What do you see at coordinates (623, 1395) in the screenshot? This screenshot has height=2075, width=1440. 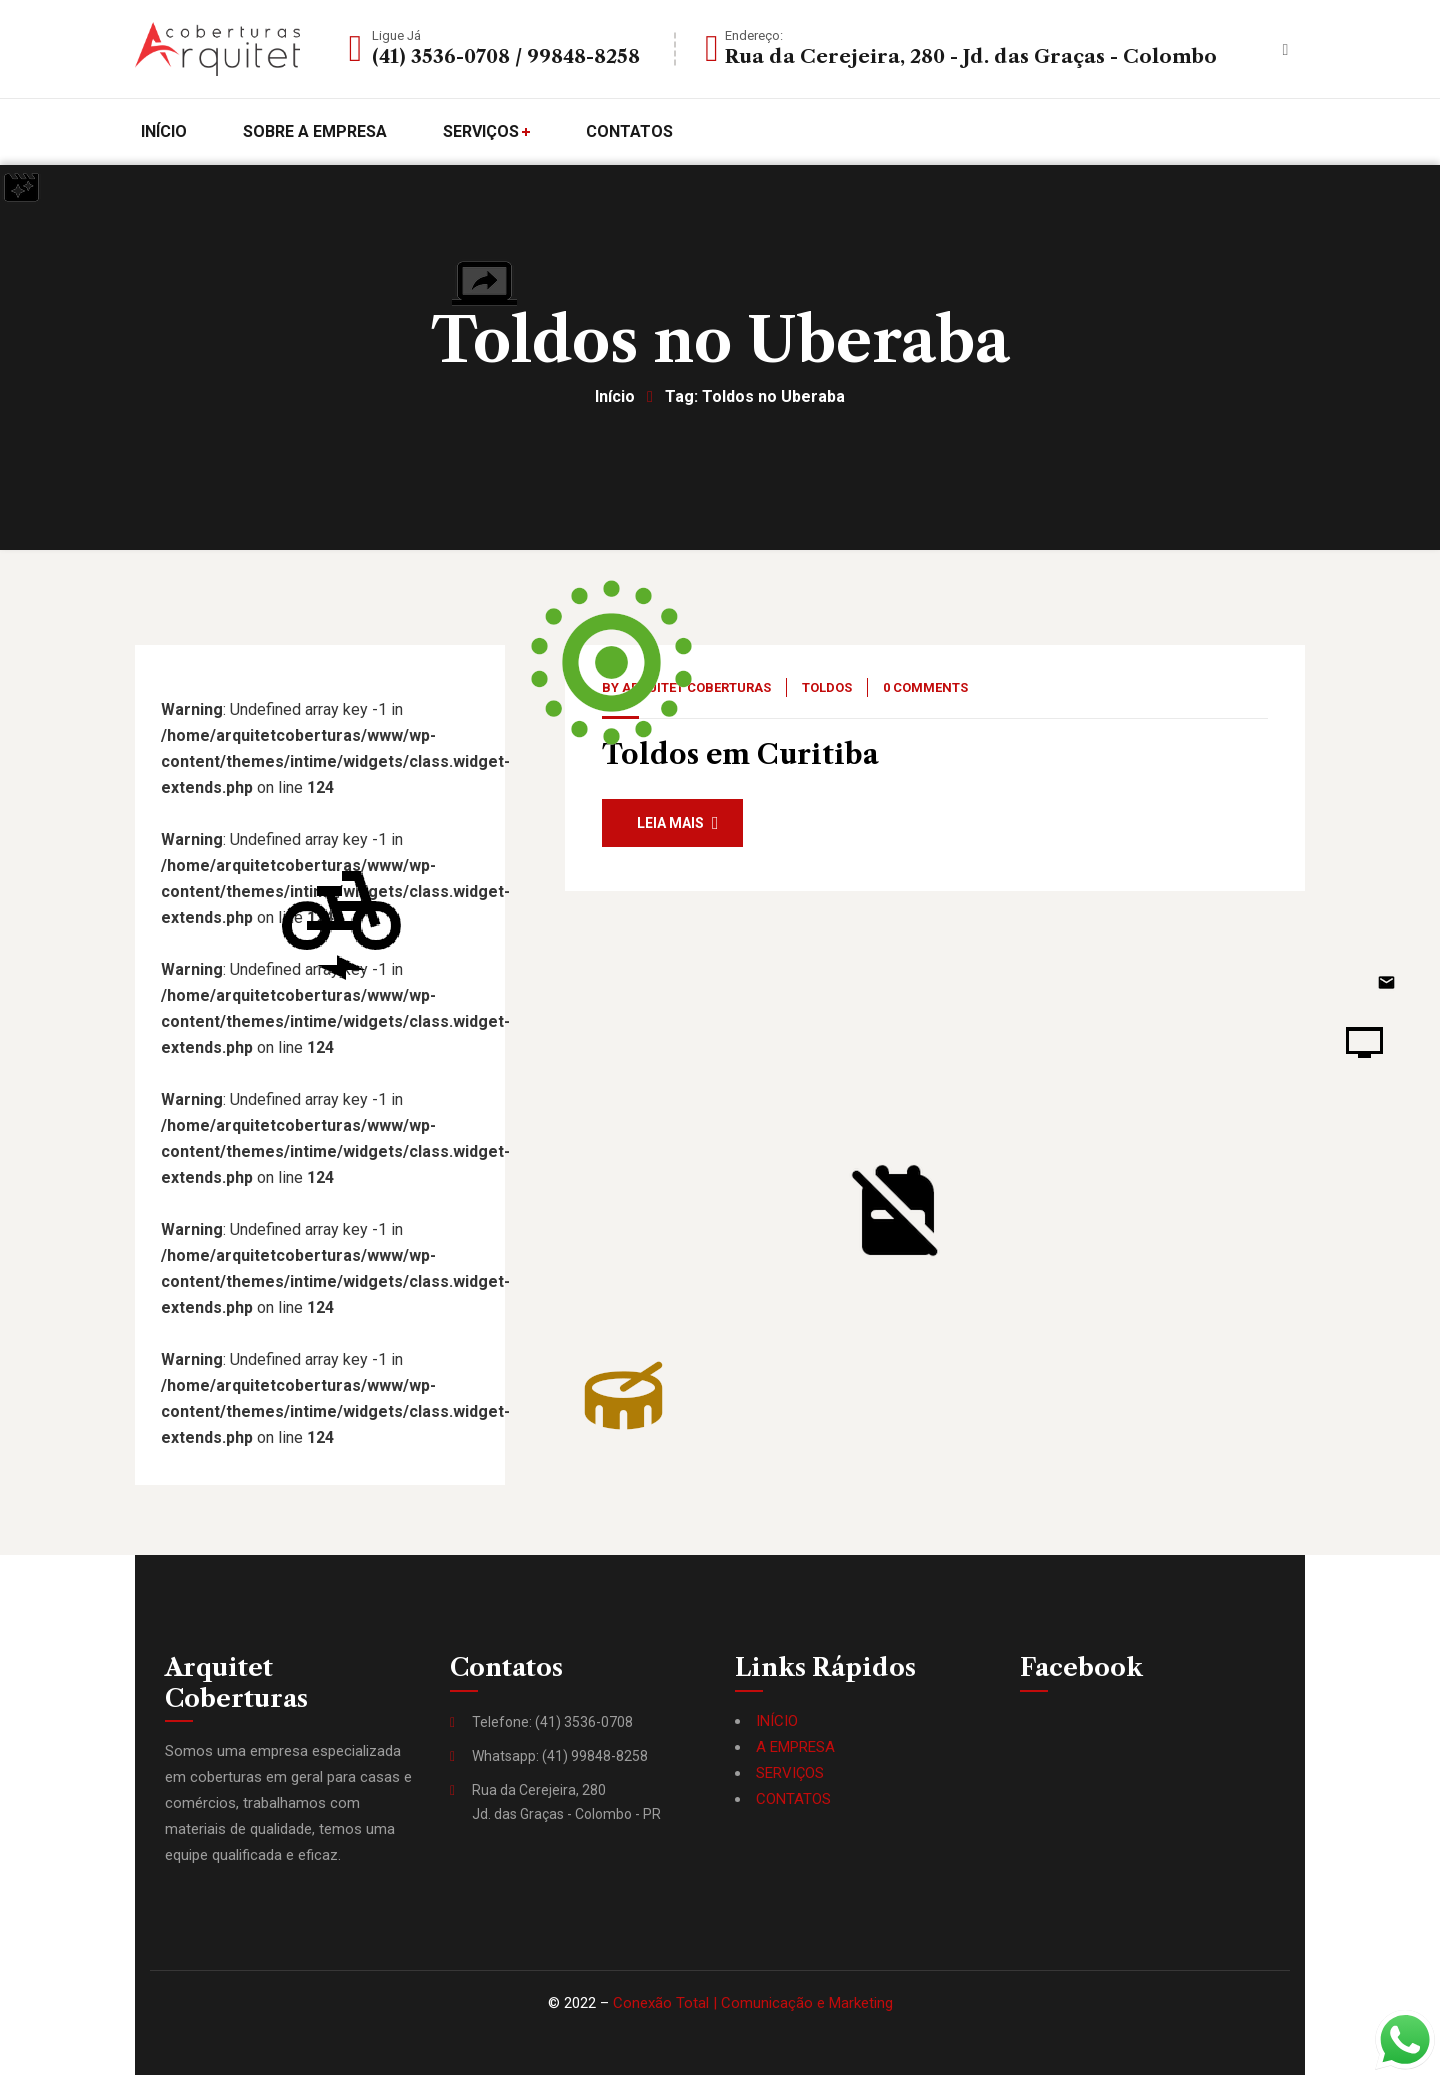 I see `access music or audio tools` at bounding box center [623, 1395].